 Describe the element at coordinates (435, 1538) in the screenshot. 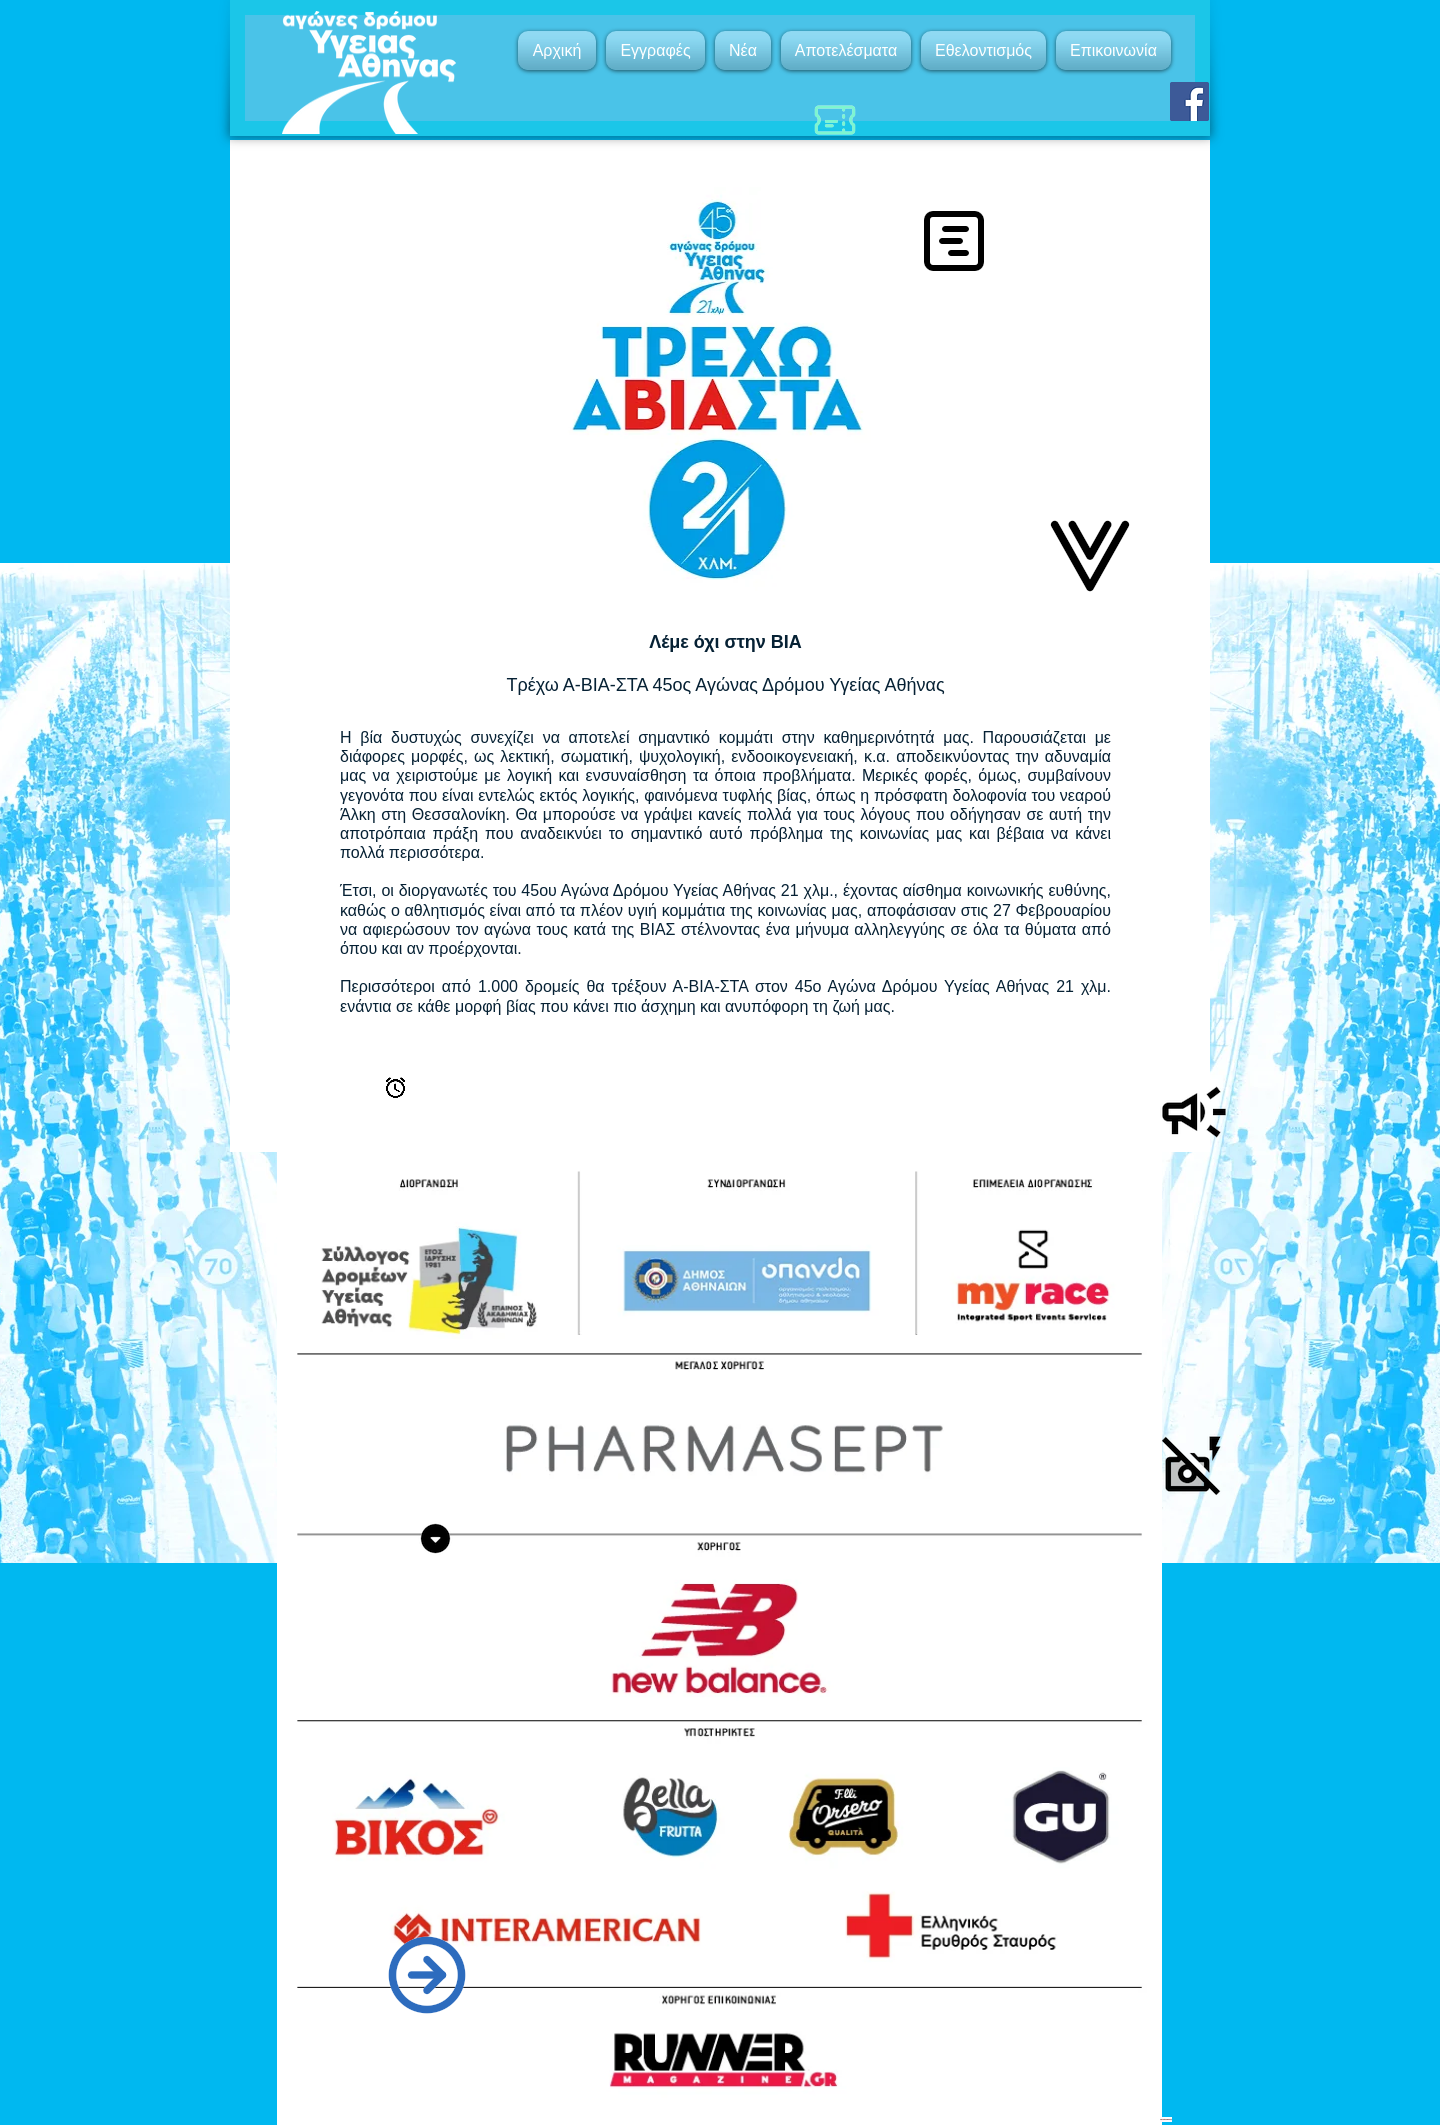

I see `expand dropdown menu` at that location.